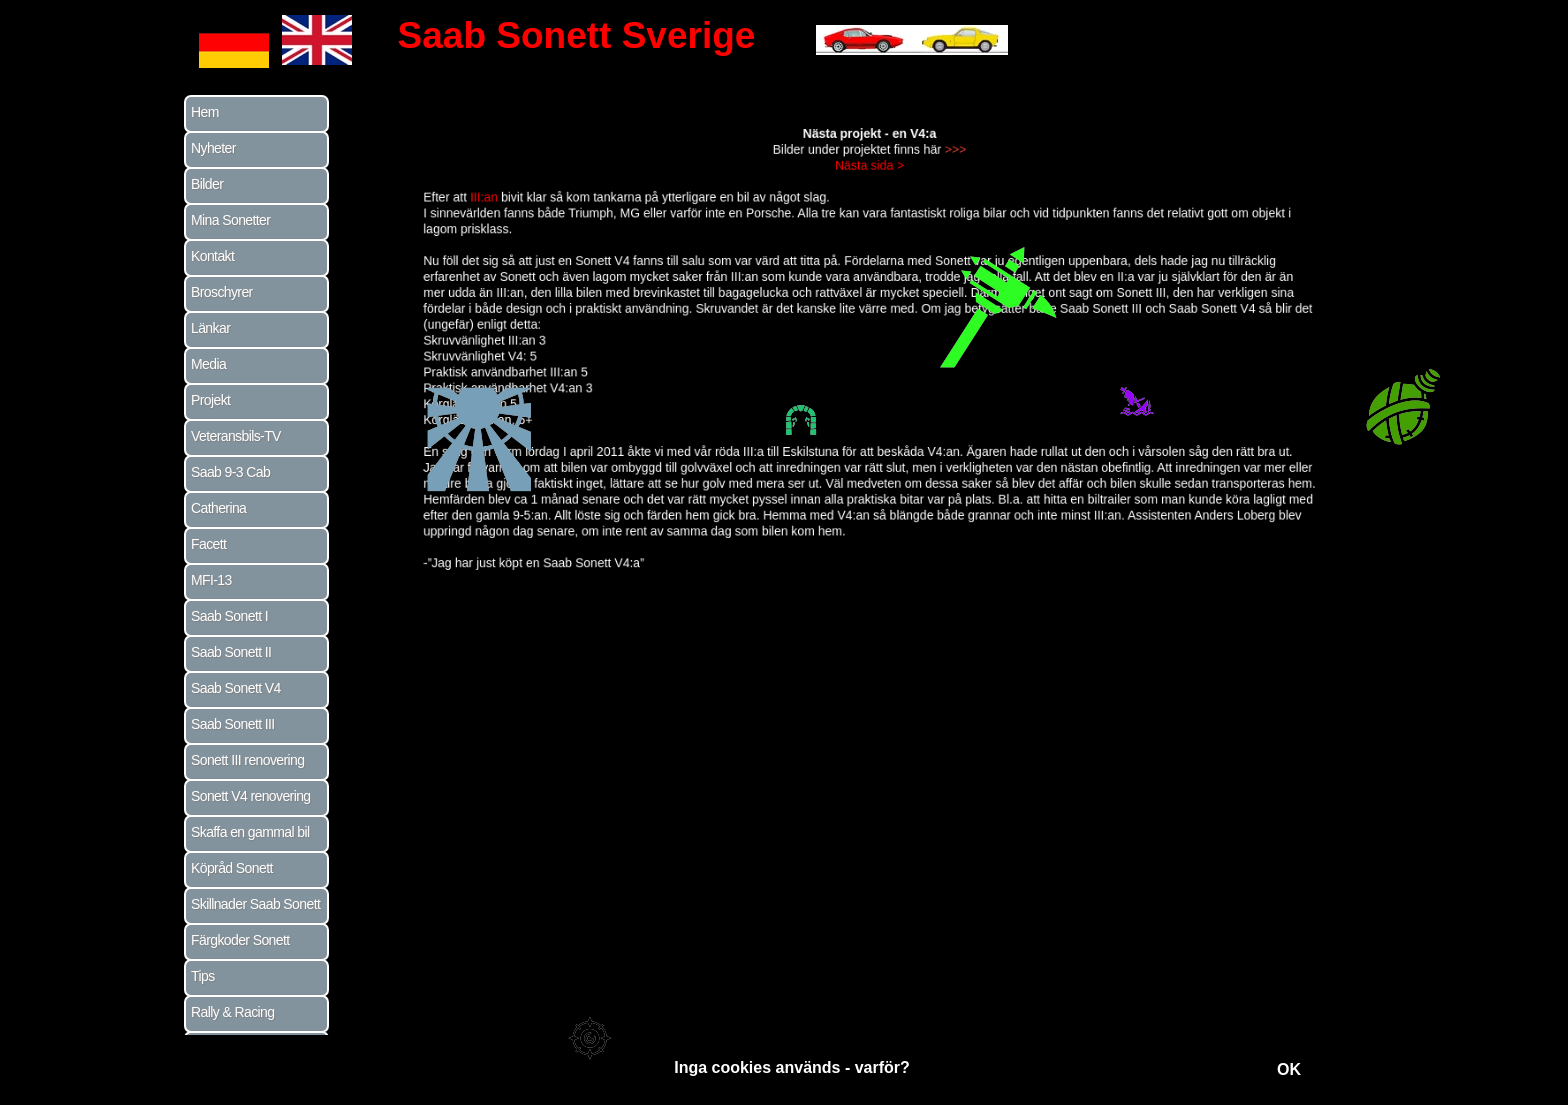  What do you see at coordinates (801, 420) in the screenshot?
I see `enter a dungeon or underground level` at bounding box center [801, 420].